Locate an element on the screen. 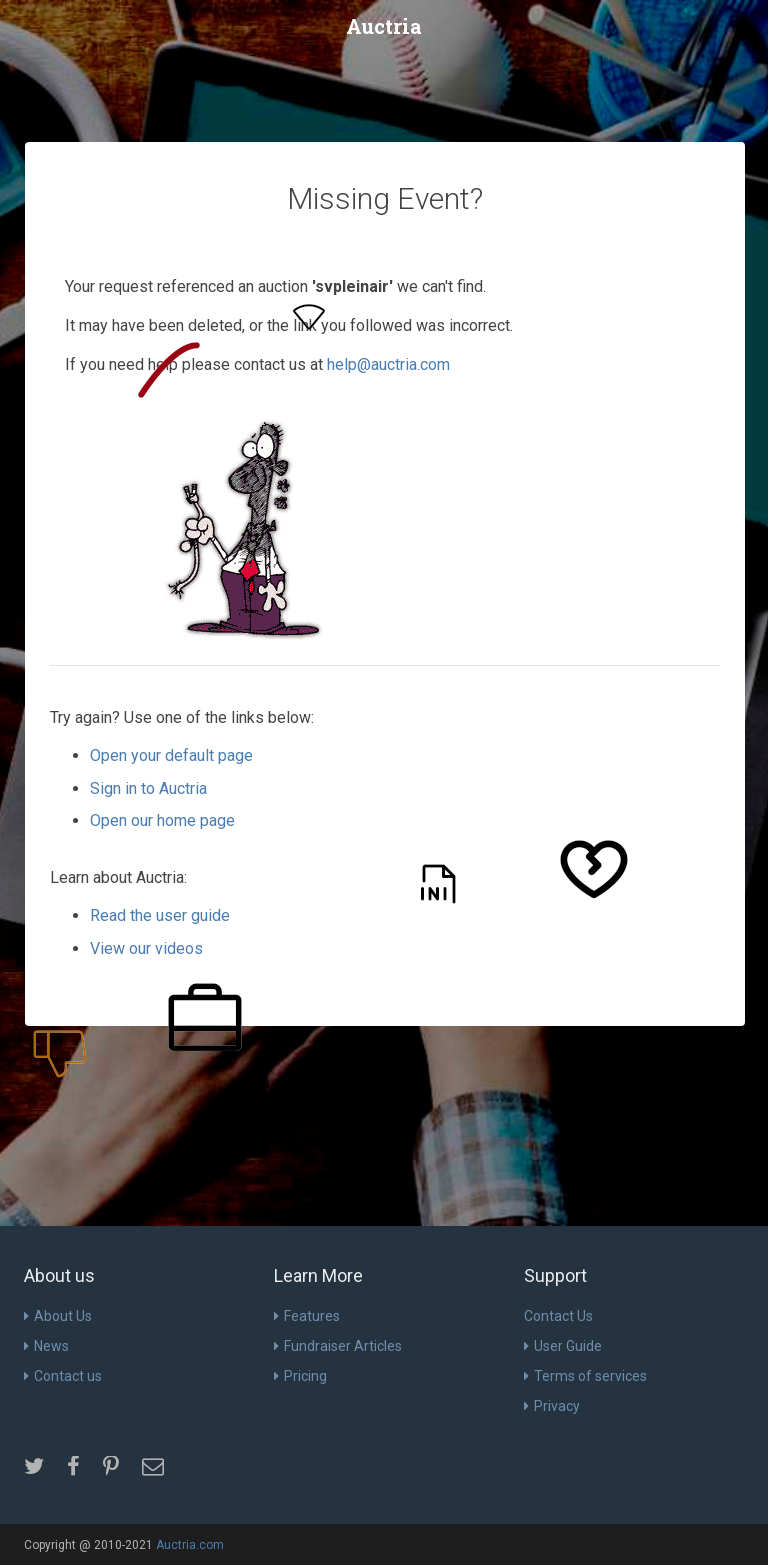  apply ease-out animation timing is located at coordinates (169, 370).